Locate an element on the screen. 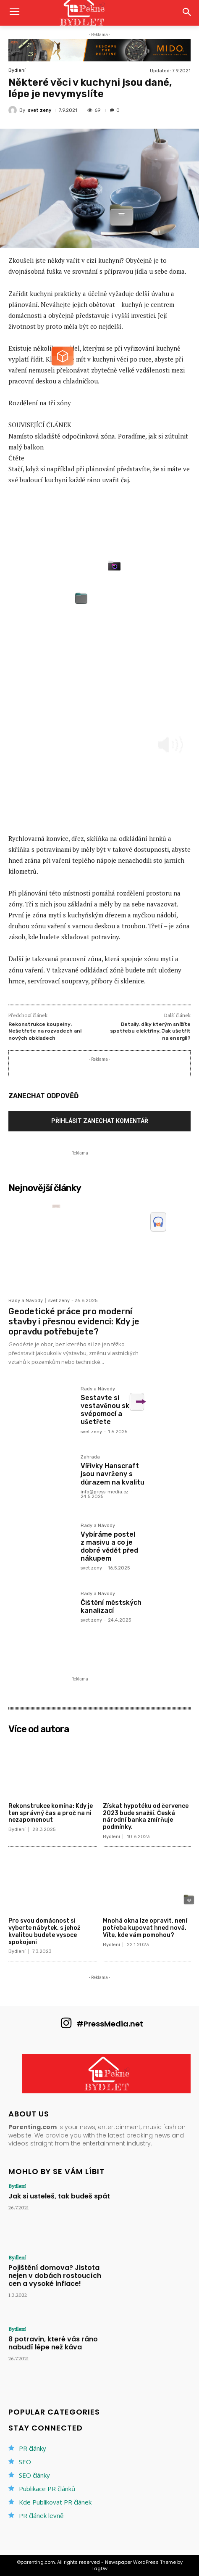  folder containing phpstorm project files is located at coordinates (114, 566).